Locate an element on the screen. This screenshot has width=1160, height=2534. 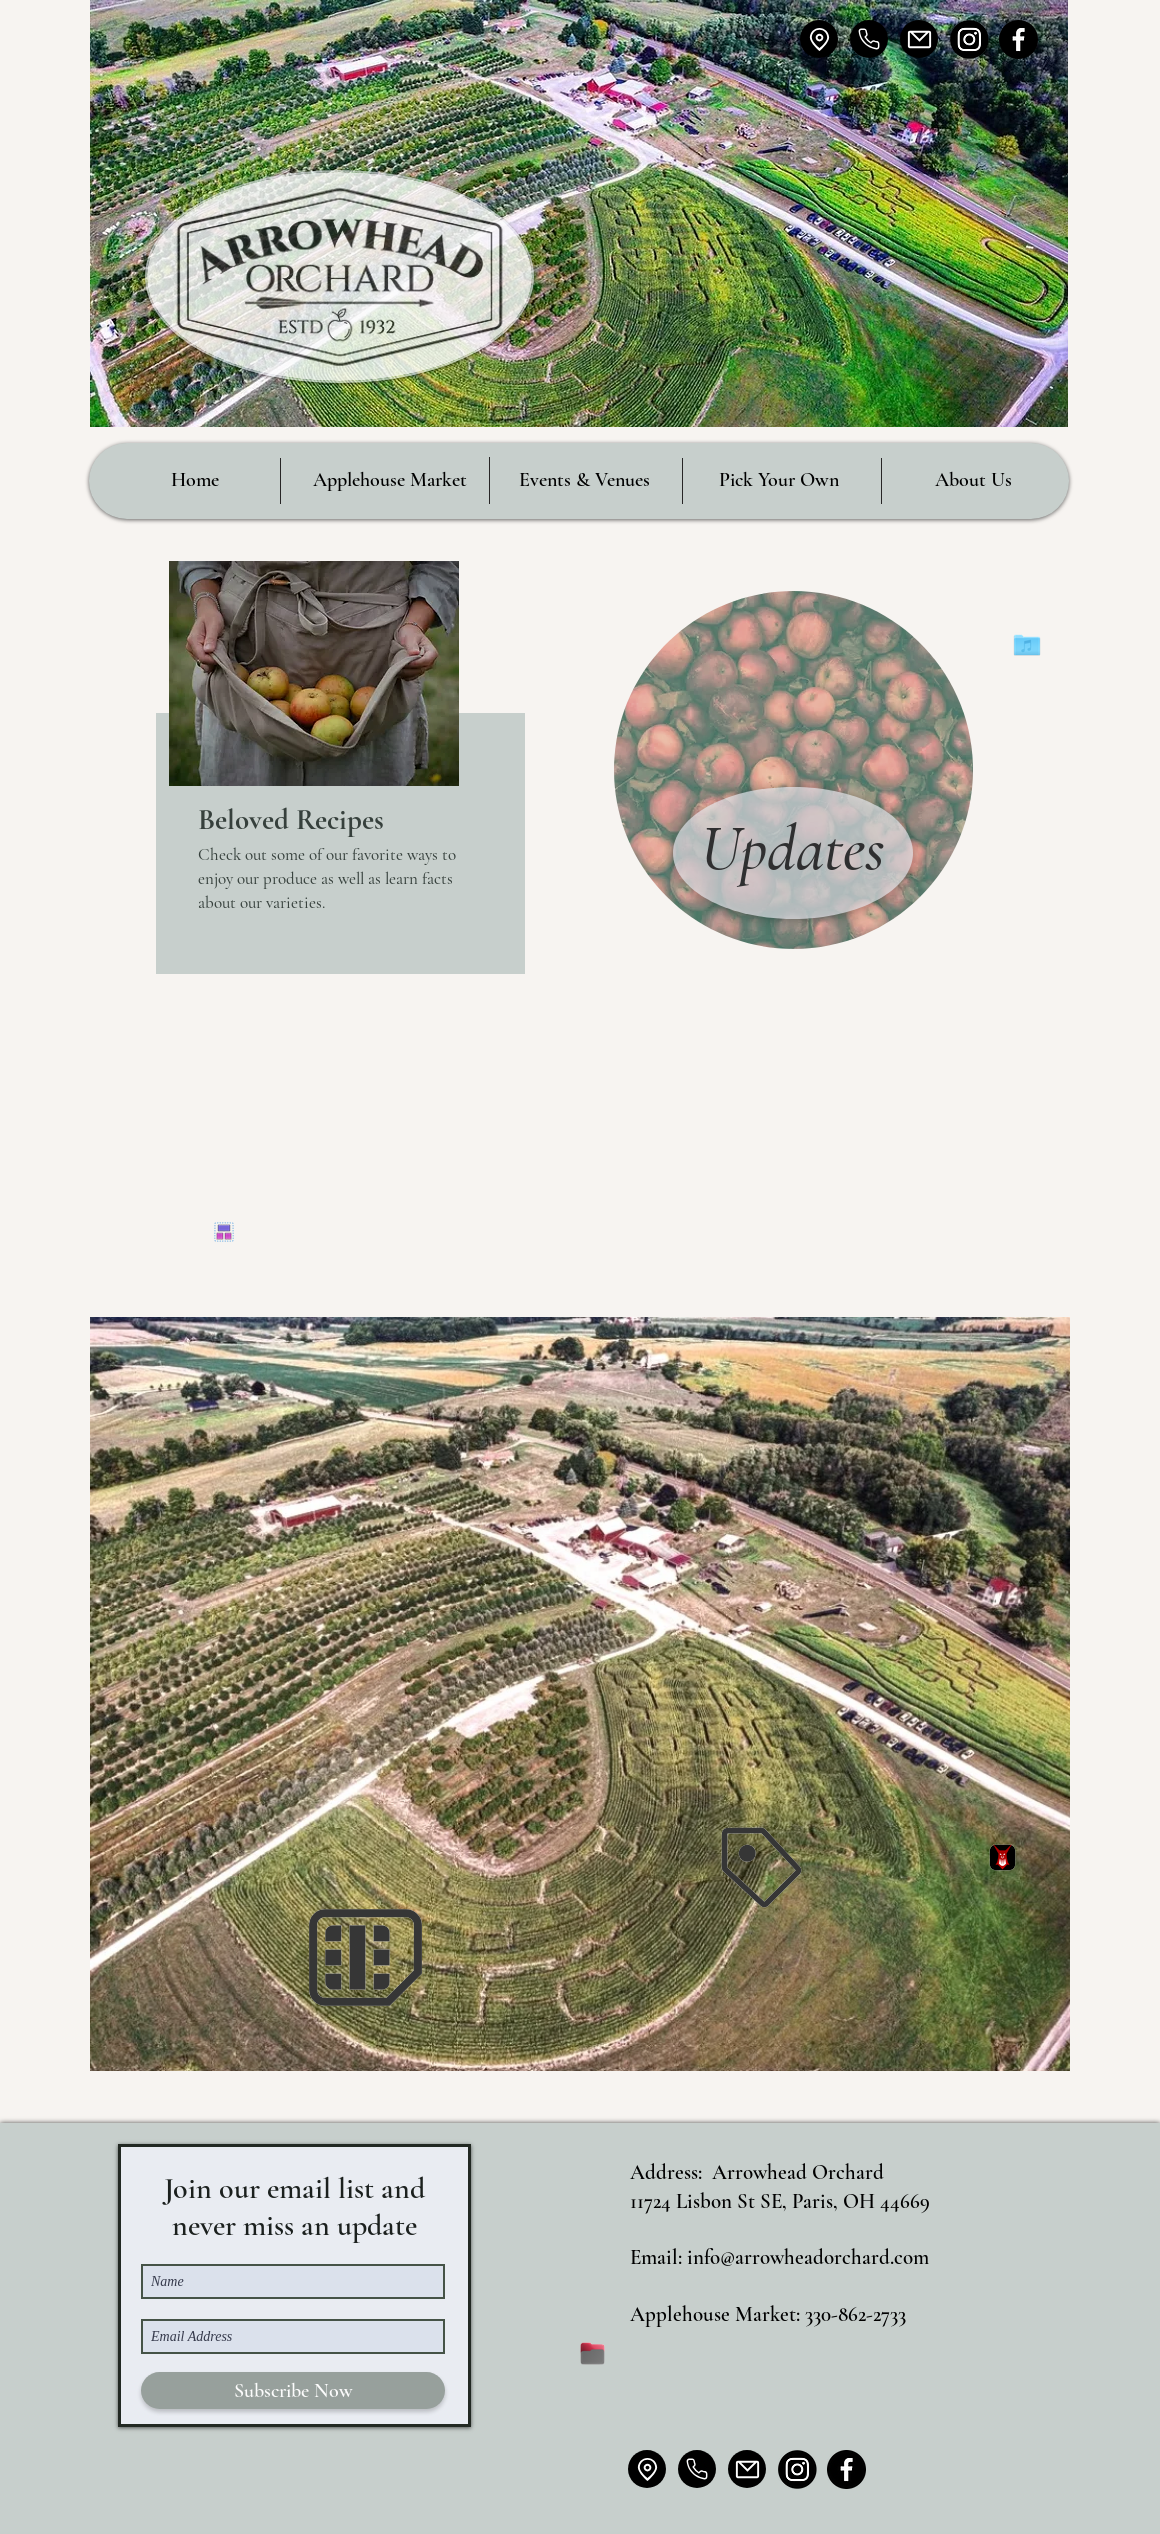
select all items in the current view is located at coordinates (224, 1232).